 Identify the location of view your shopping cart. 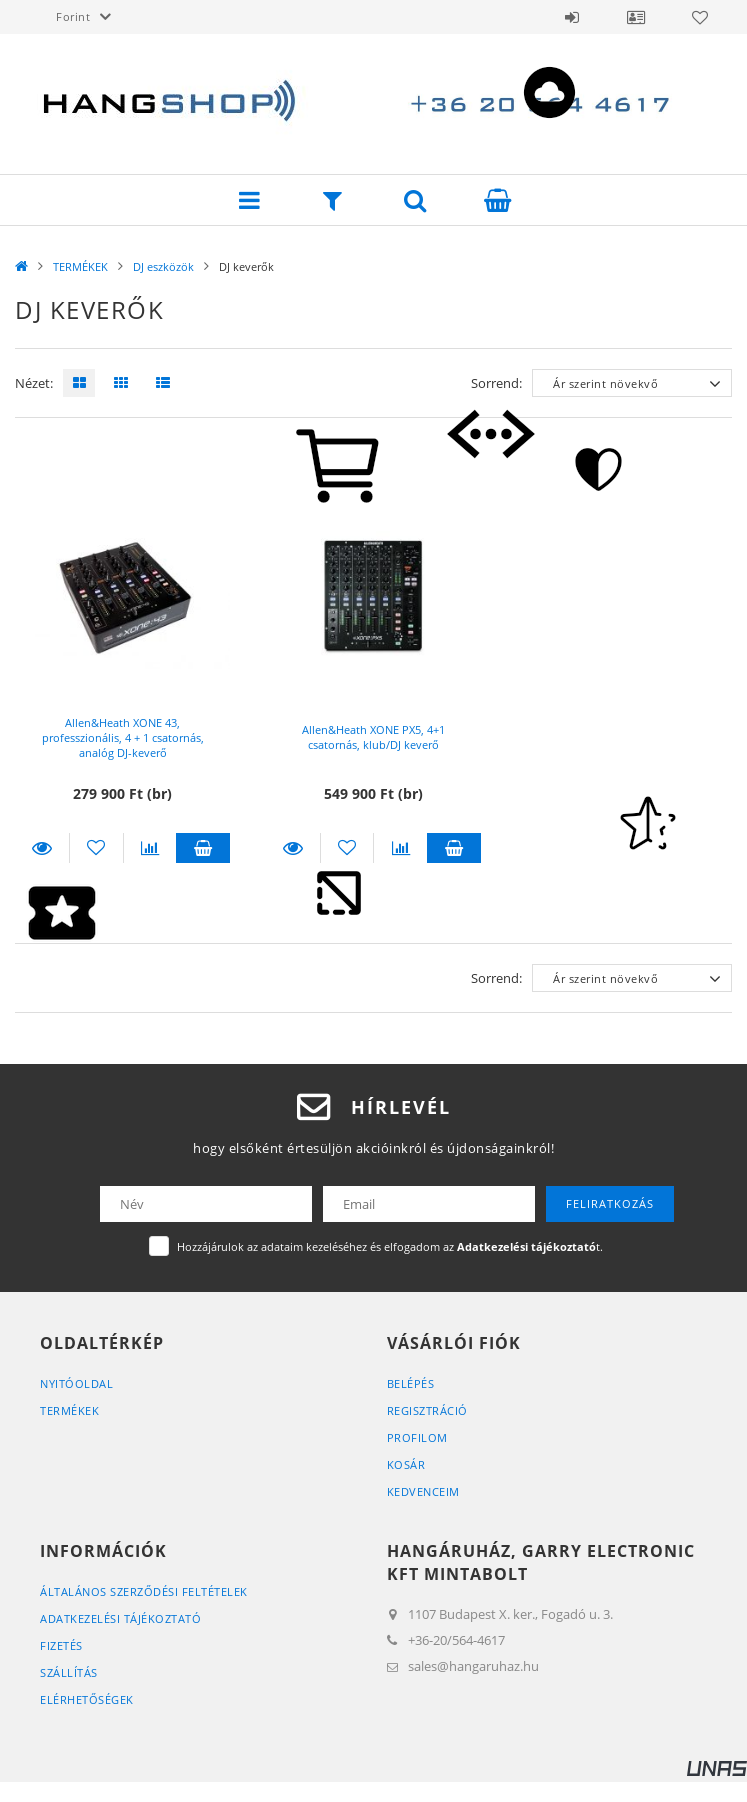
(339, 466).